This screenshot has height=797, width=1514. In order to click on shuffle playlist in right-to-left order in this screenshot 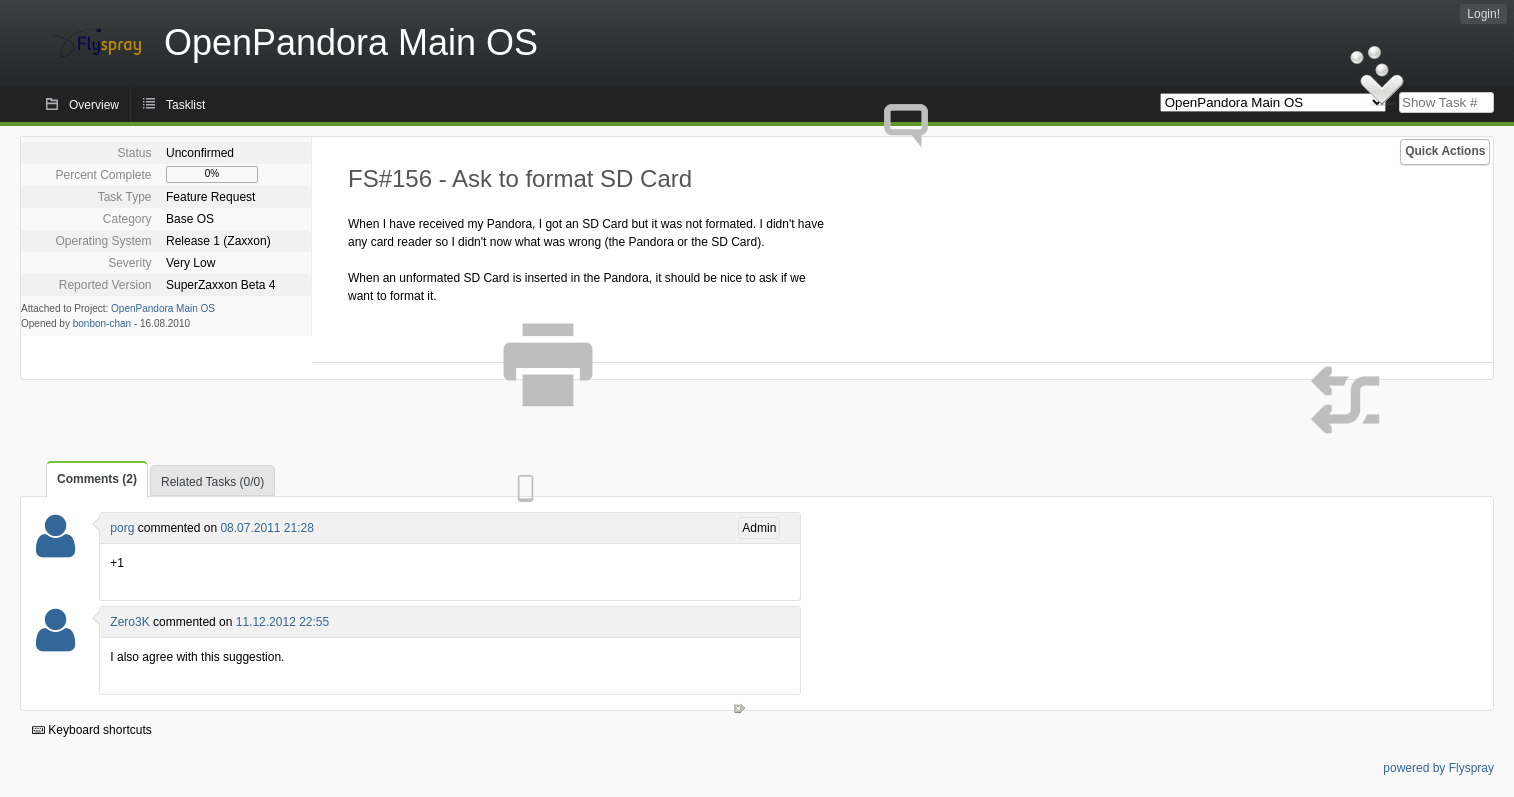, I will do `click(1346, 400)`.